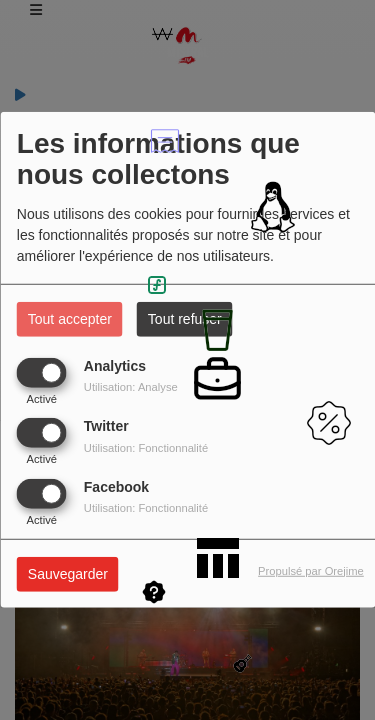 Image resolution: width=375 pixels, height=720 pixels. Describe the element at coordinates (154, 592) in the screenshot. I see `access help or FAQ section` at that location.